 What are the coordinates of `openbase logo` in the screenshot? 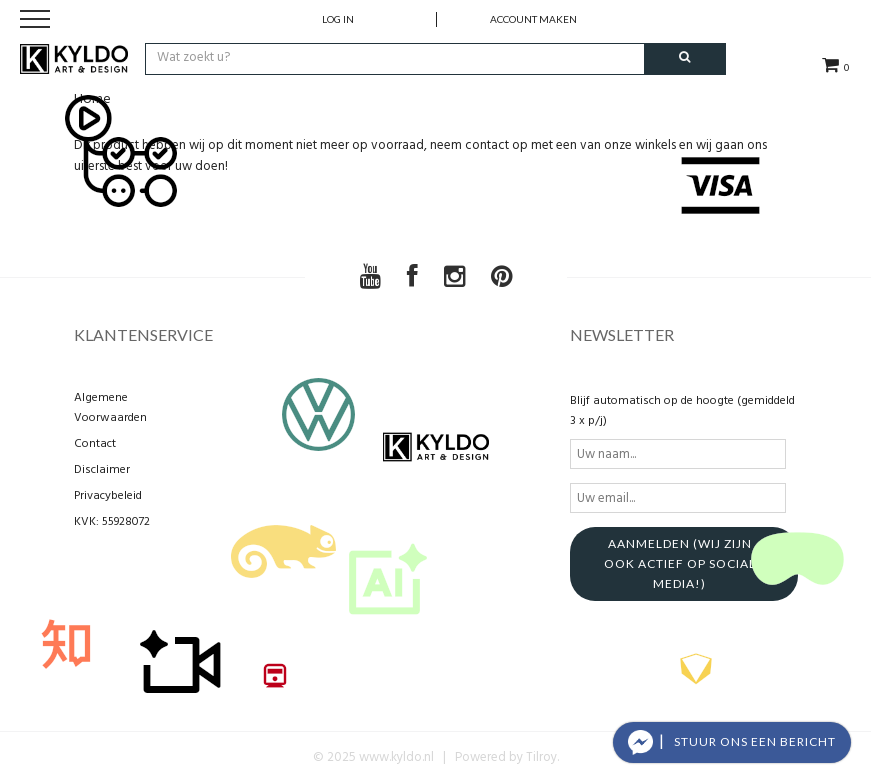 It's located at (696, 668).